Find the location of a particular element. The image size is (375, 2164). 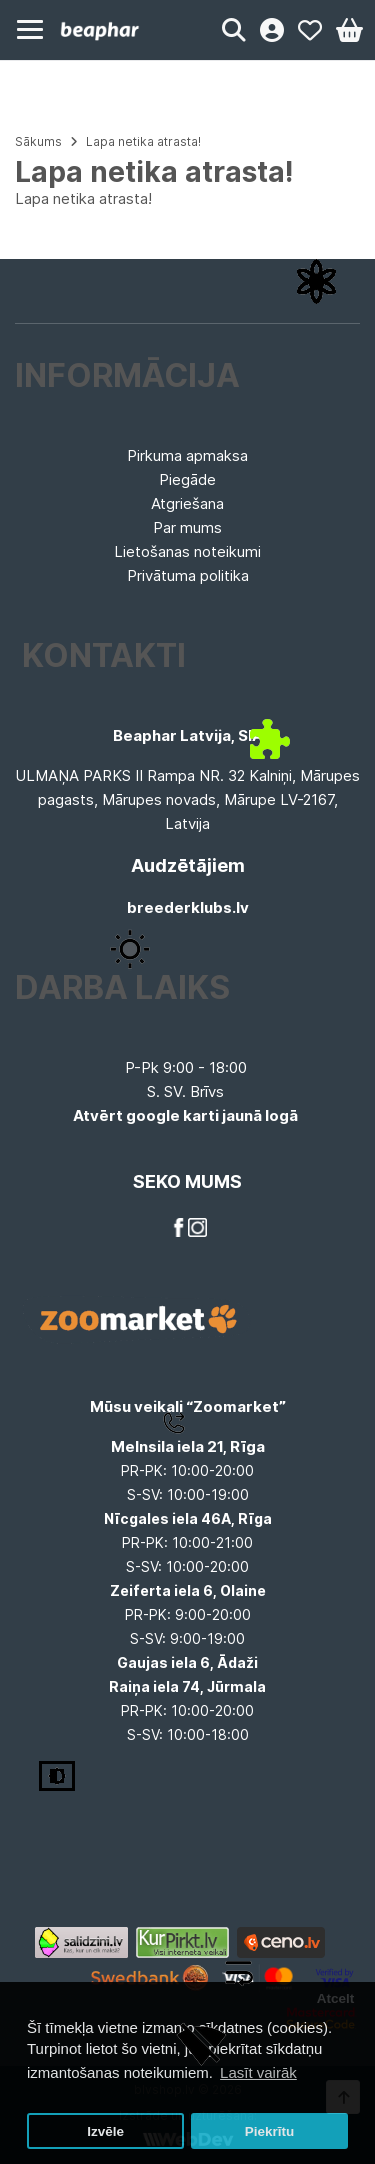

apply a vintage or retro photo filter is located at coordinates (316, 281).